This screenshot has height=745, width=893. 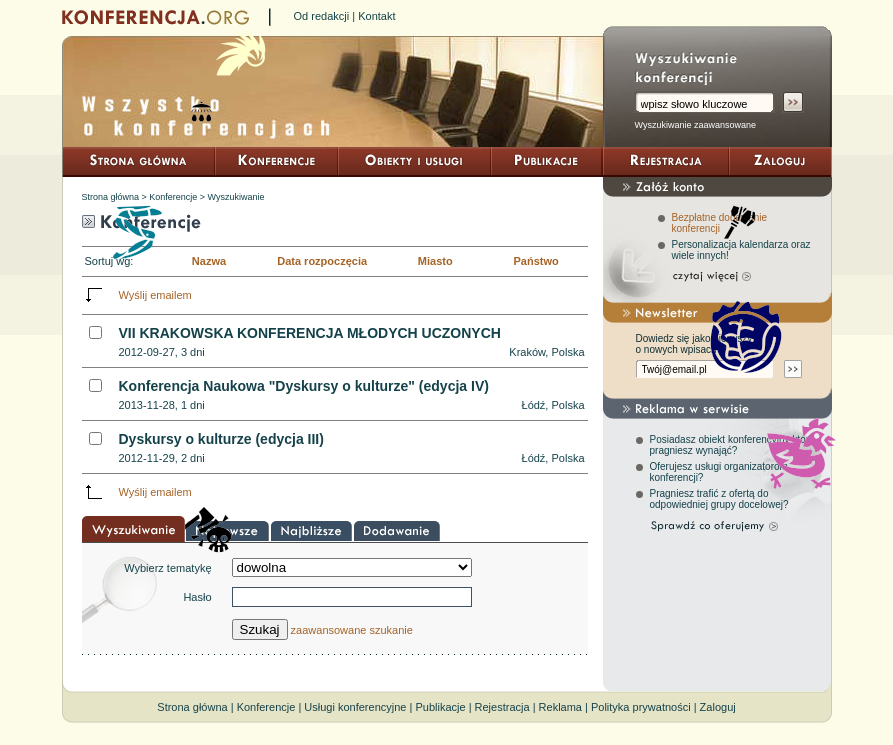 I want to click on cast an electrical or lightning spell, so click(x=240, y=50).